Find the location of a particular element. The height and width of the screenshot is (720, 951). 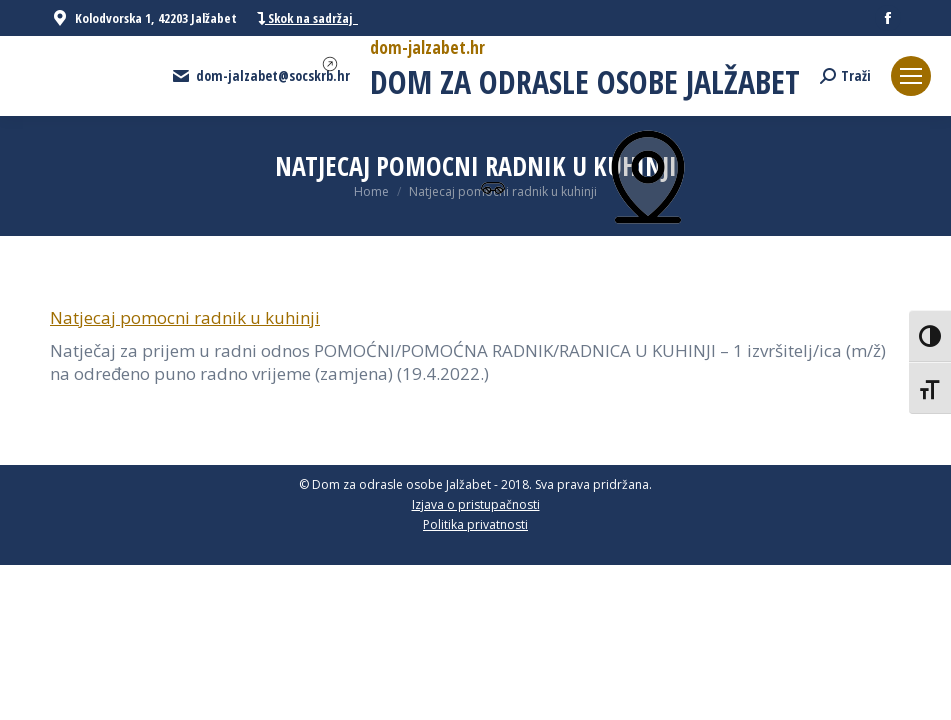

access virtual reality or immersive mode is located at coordinates (493, 188).